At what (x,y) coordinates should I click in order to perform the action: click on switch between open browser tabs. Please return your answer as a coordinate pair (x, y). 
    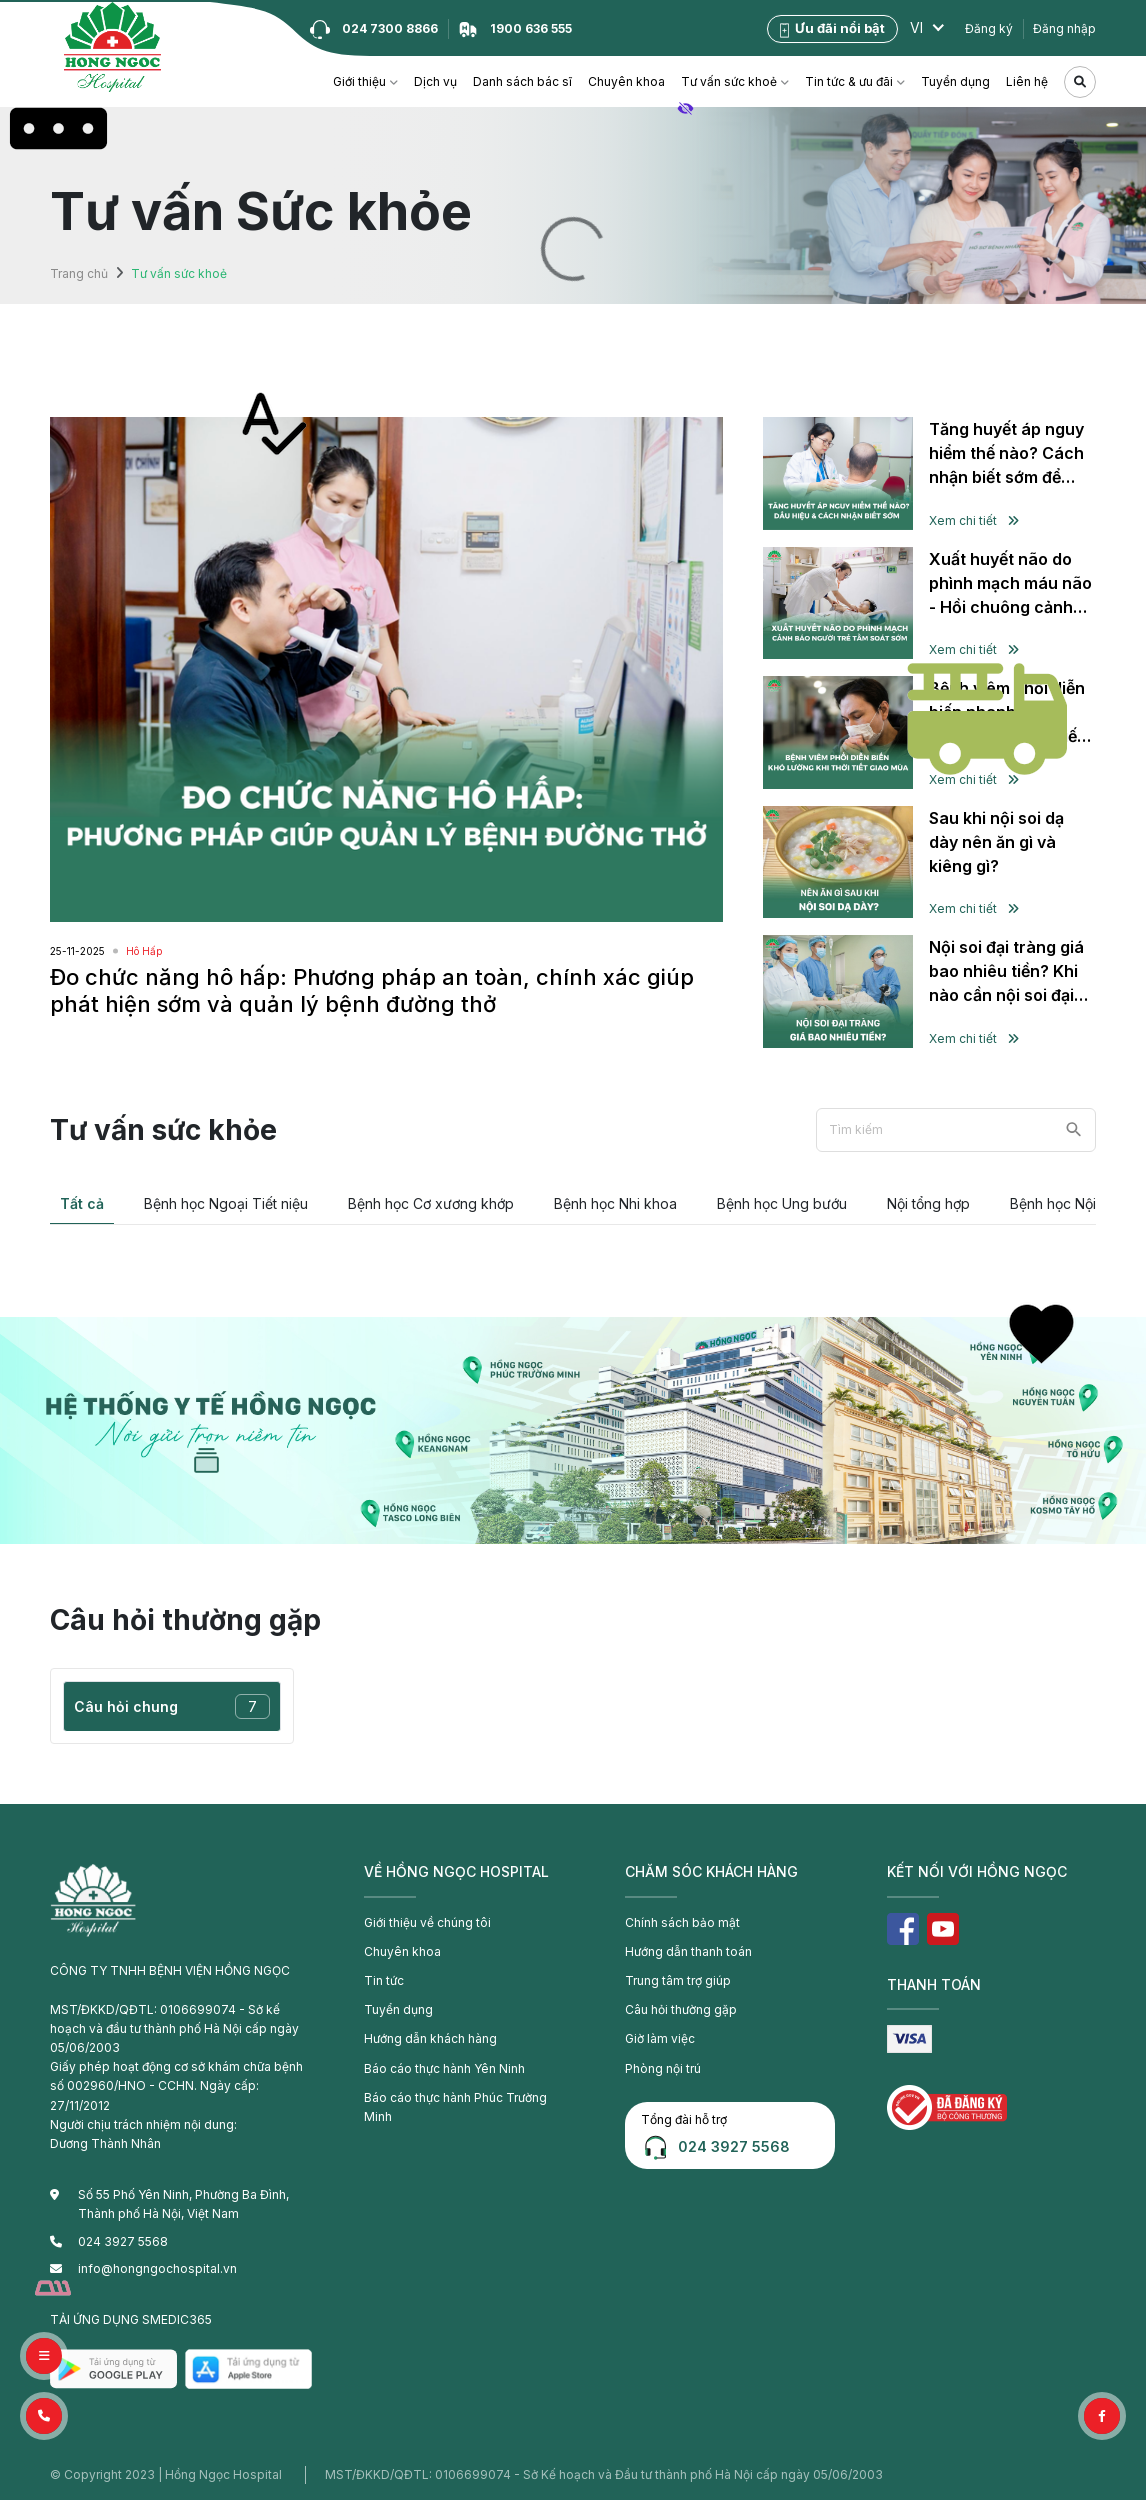
    Looking at the image, I should click on (53, 2288).